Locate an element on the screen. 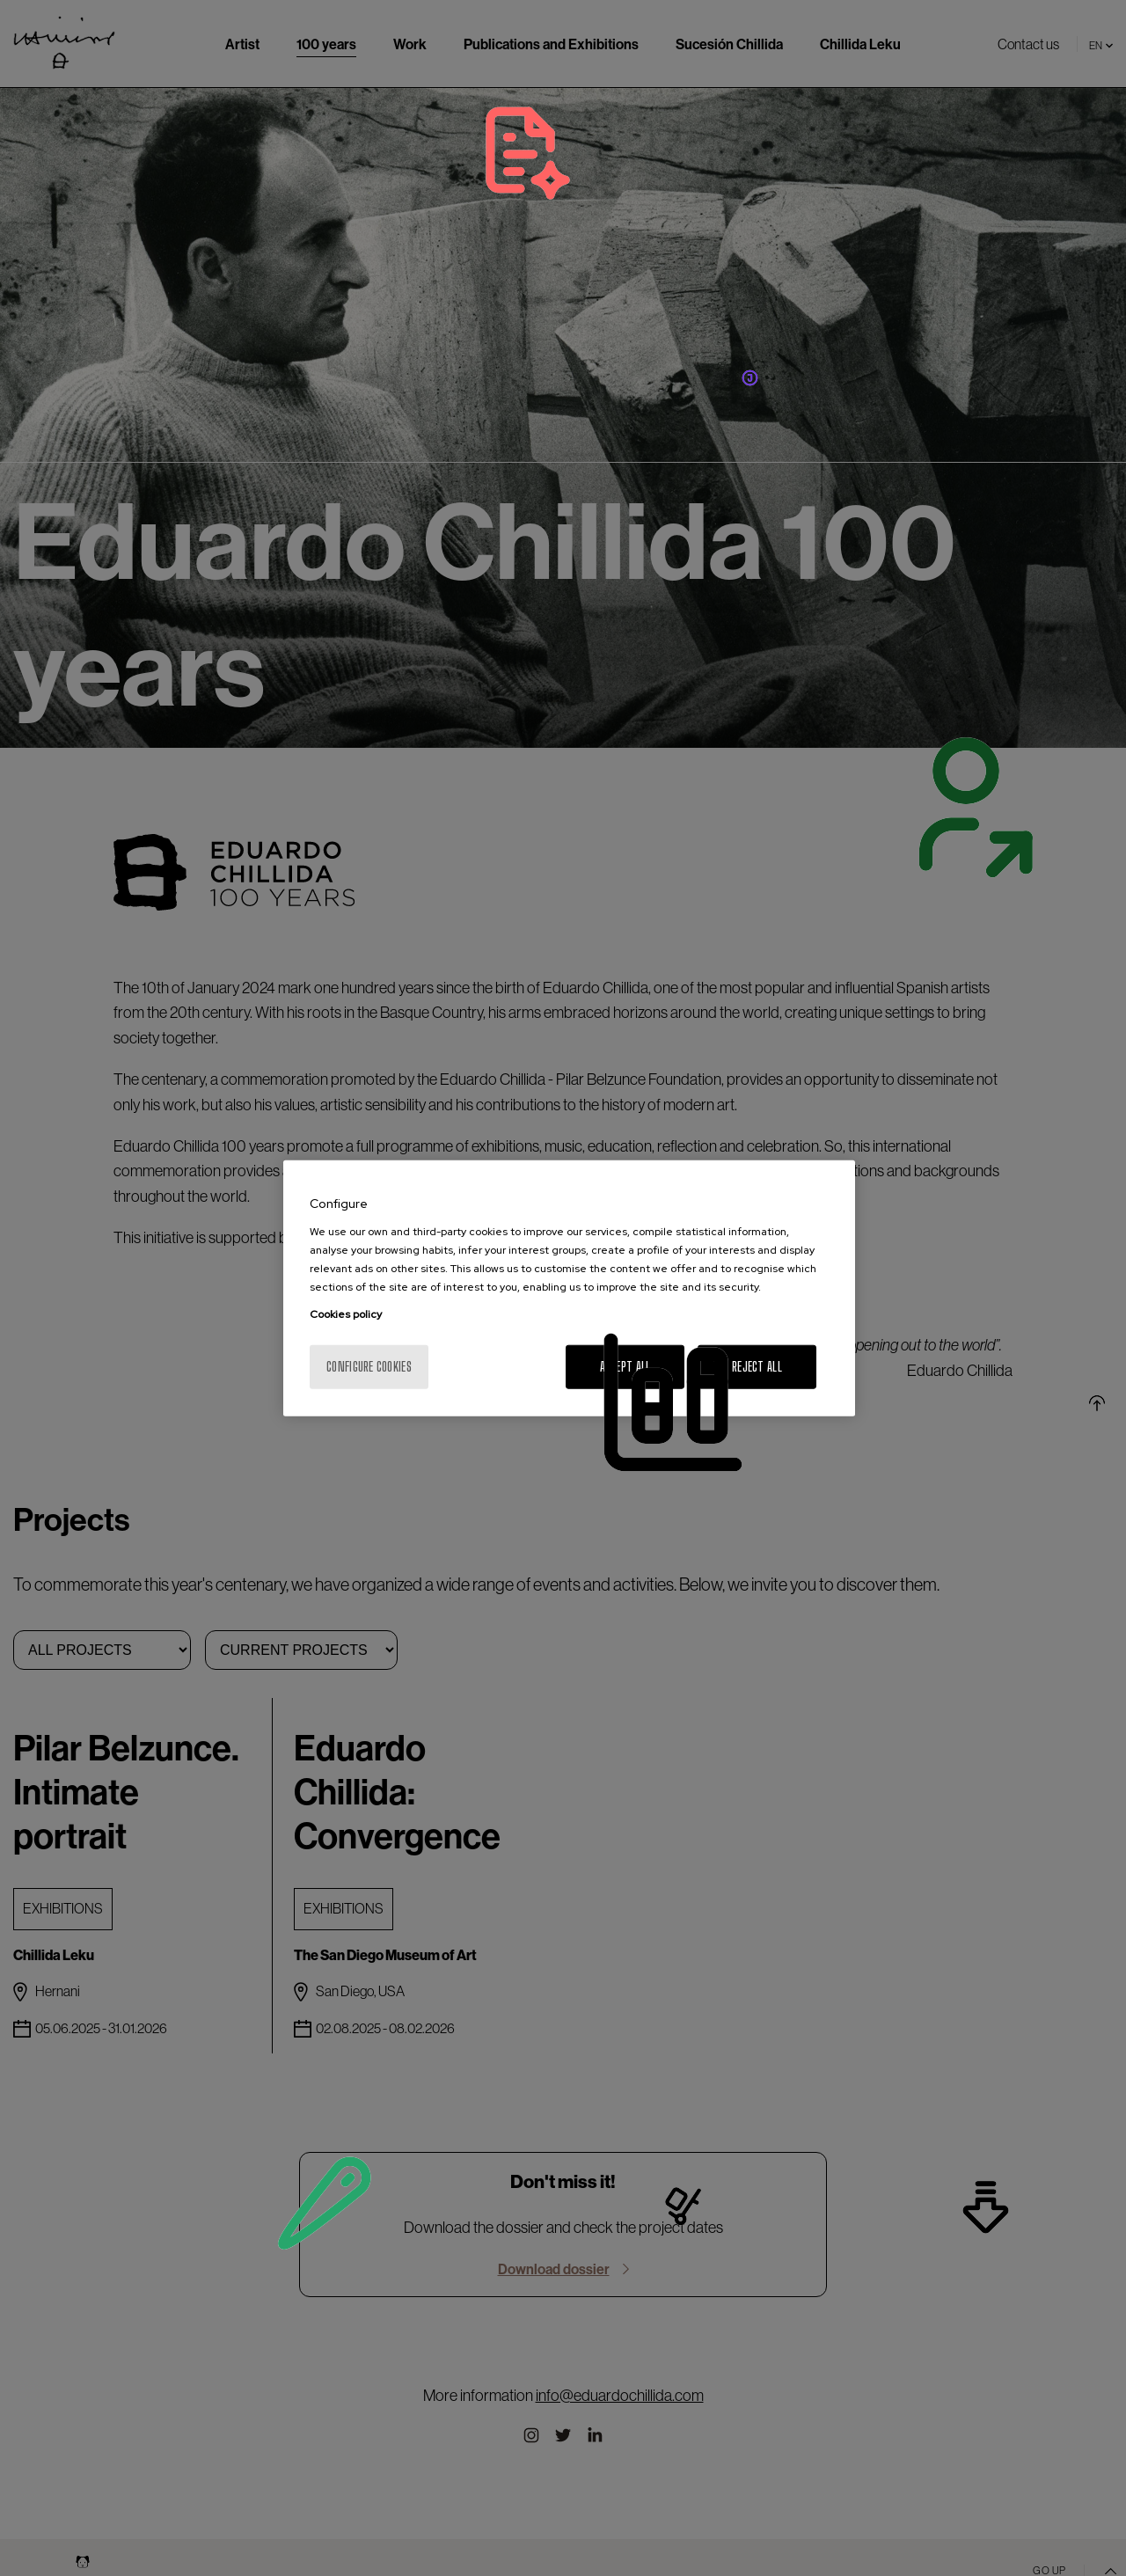 The image size is (1126, 2576). access sewing or tailoring tools is located at coordinates (325, 2203).